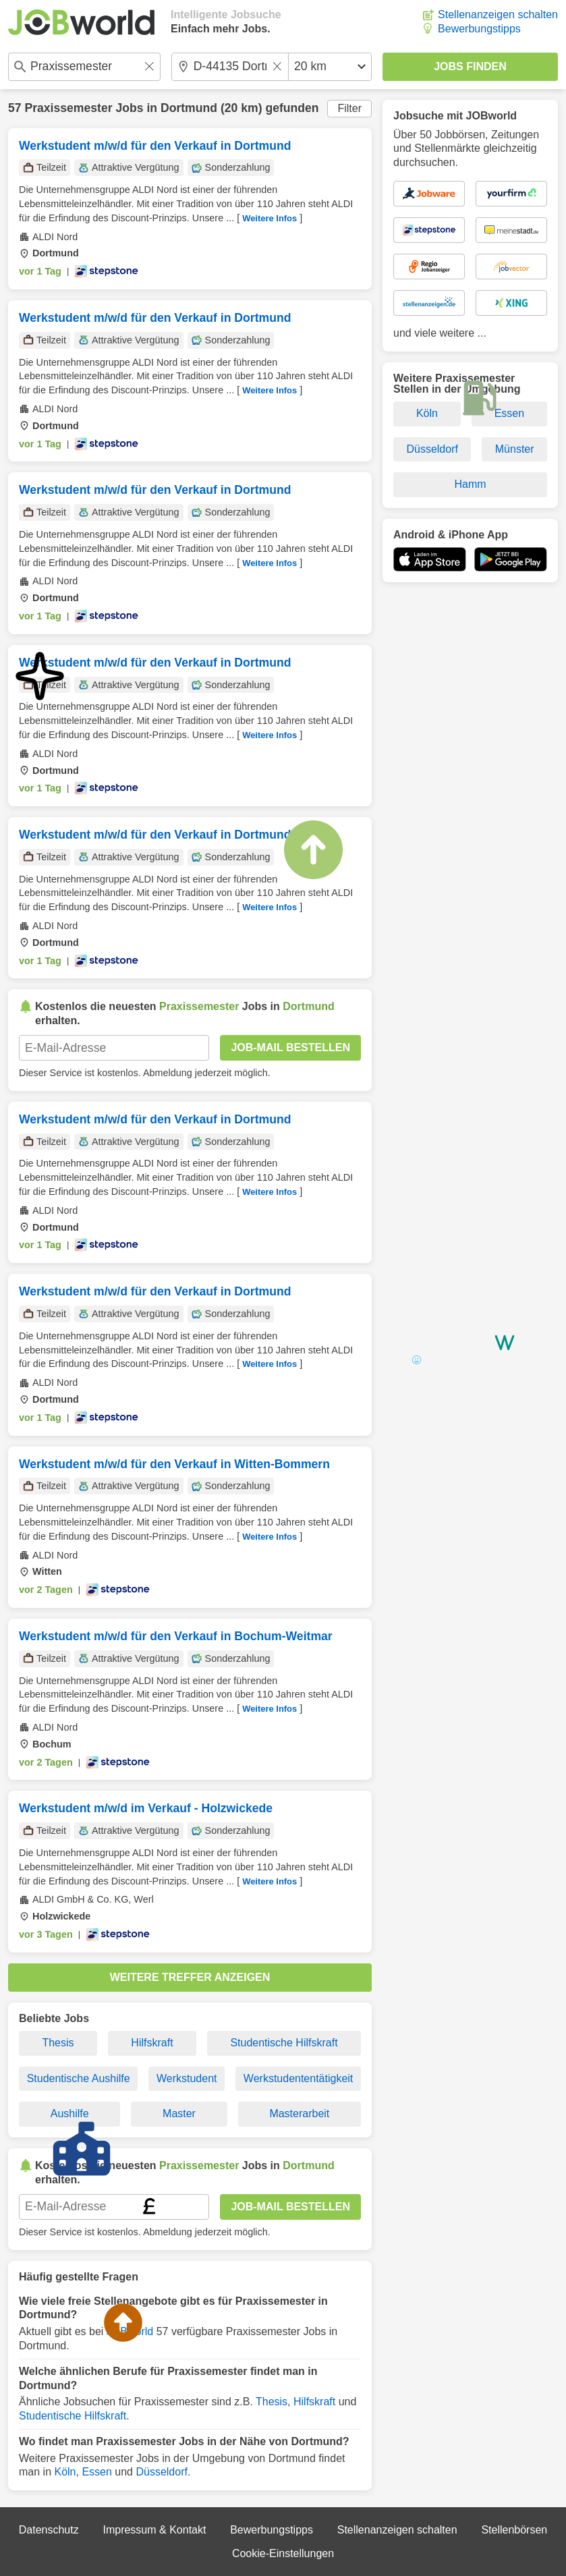 The width and height of the screenshot is (566, 2576). I want to click on scroll to top of page, so click(123, 2322).